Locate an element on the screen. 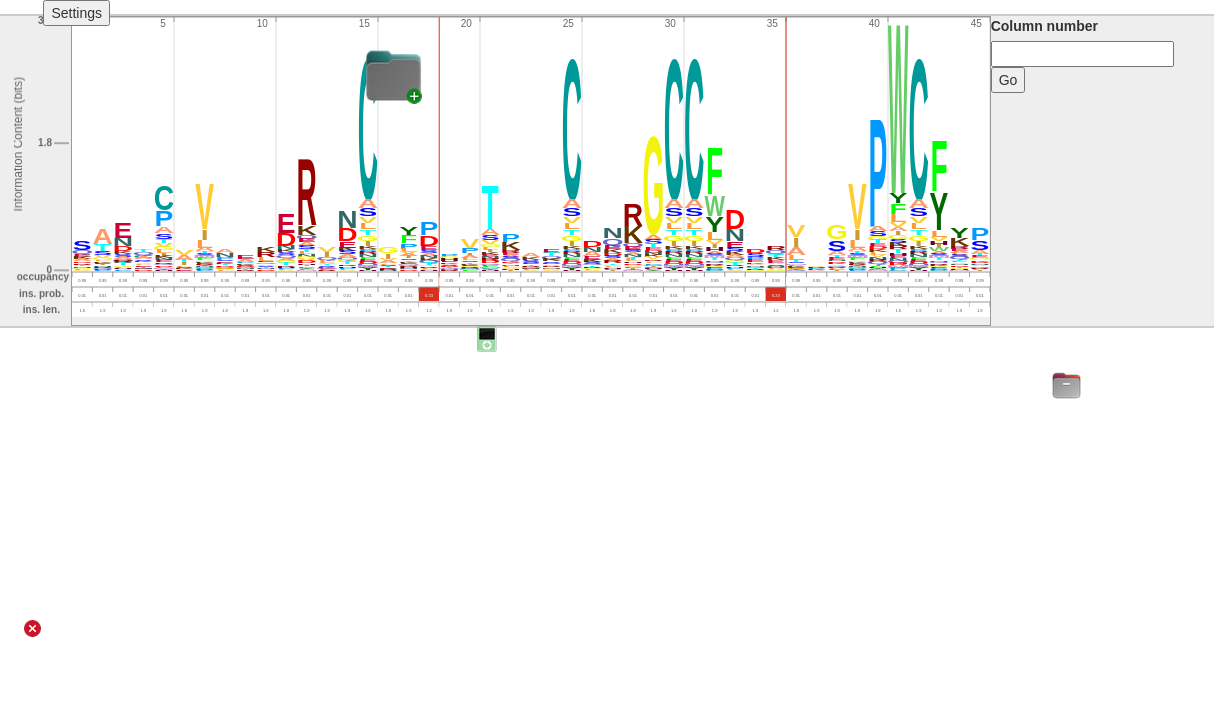 The height and width of the screenshot is (720, 1214). cancel or stop the current action is located at coordinates (32, 628).